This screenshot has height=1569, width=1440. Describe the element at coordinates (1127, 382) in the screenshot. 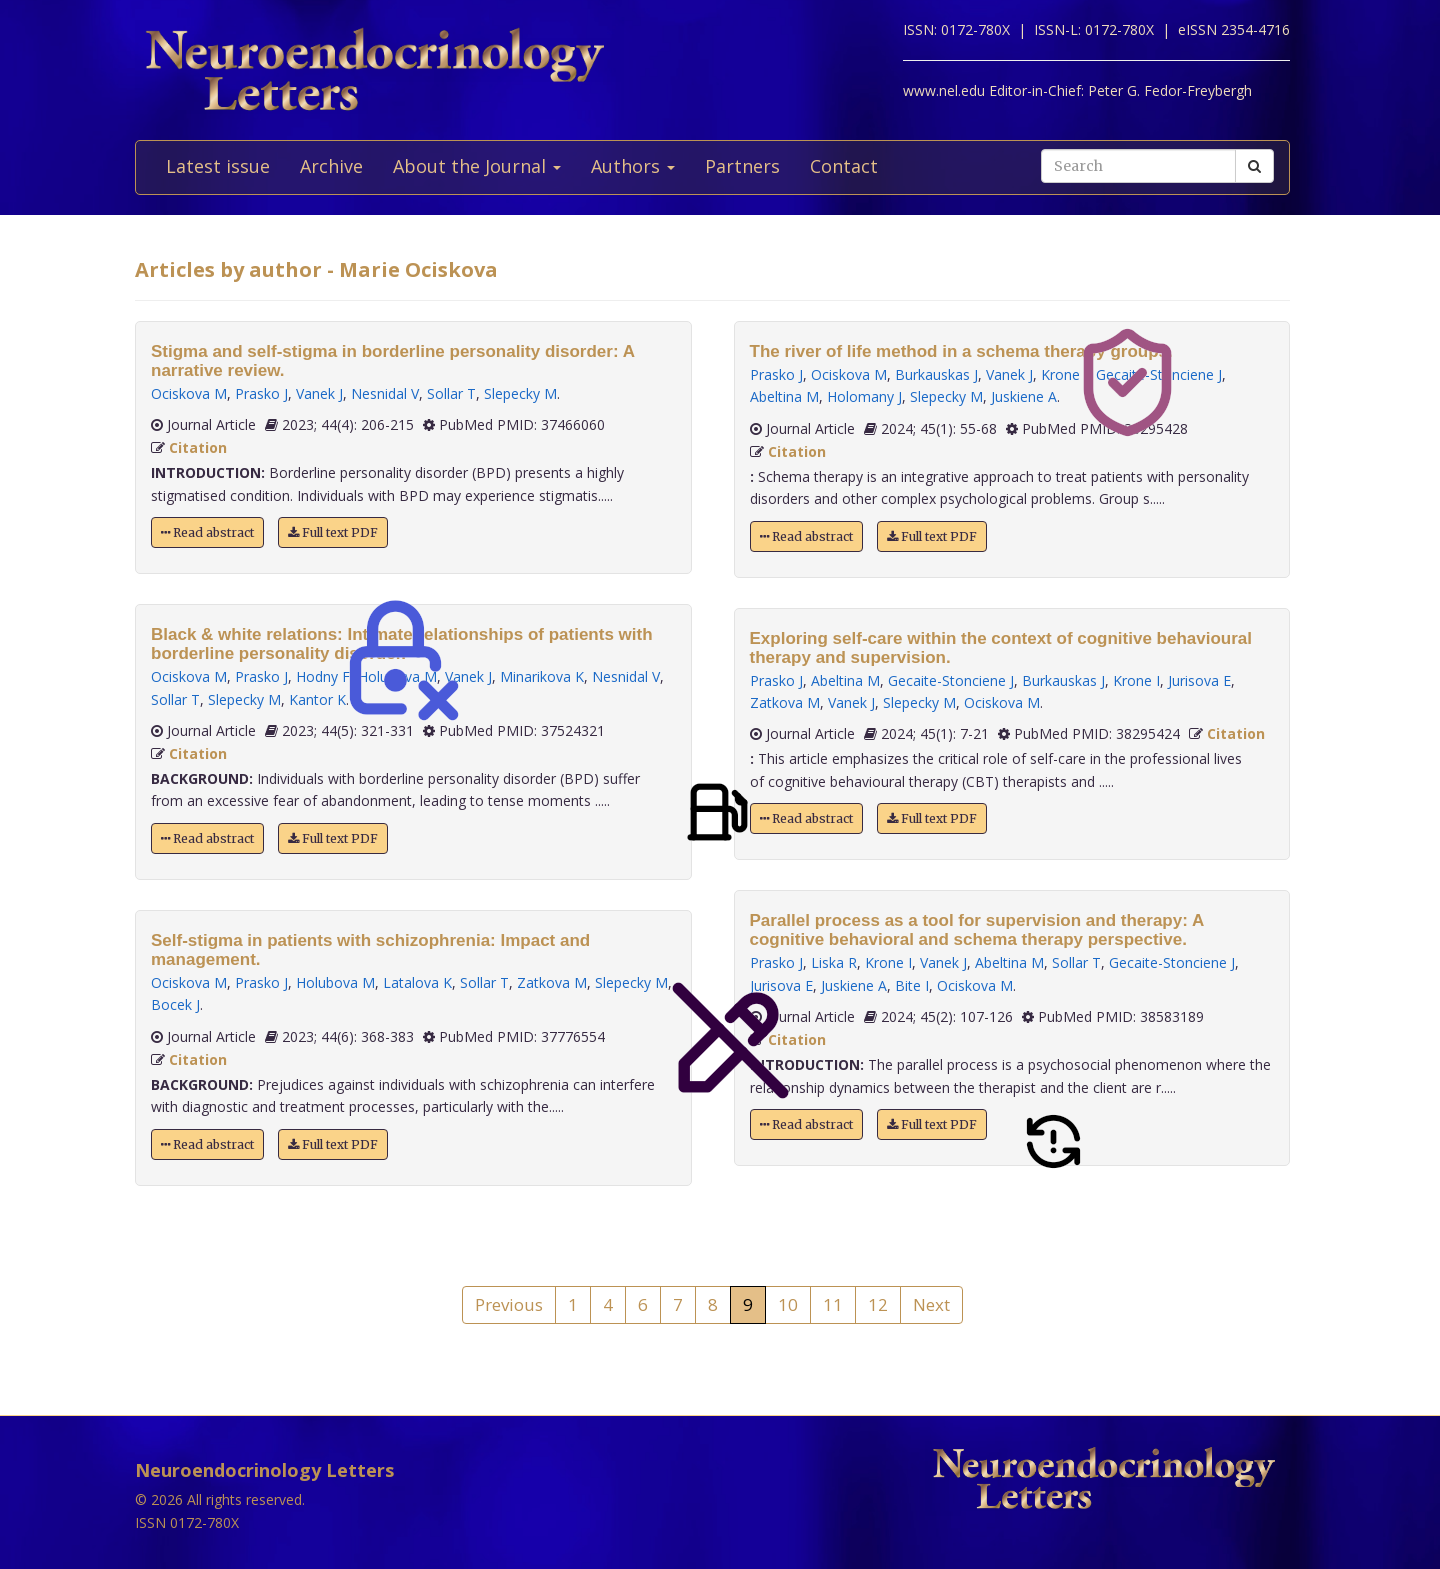

I see `indicates verified security or protection status` at that location.